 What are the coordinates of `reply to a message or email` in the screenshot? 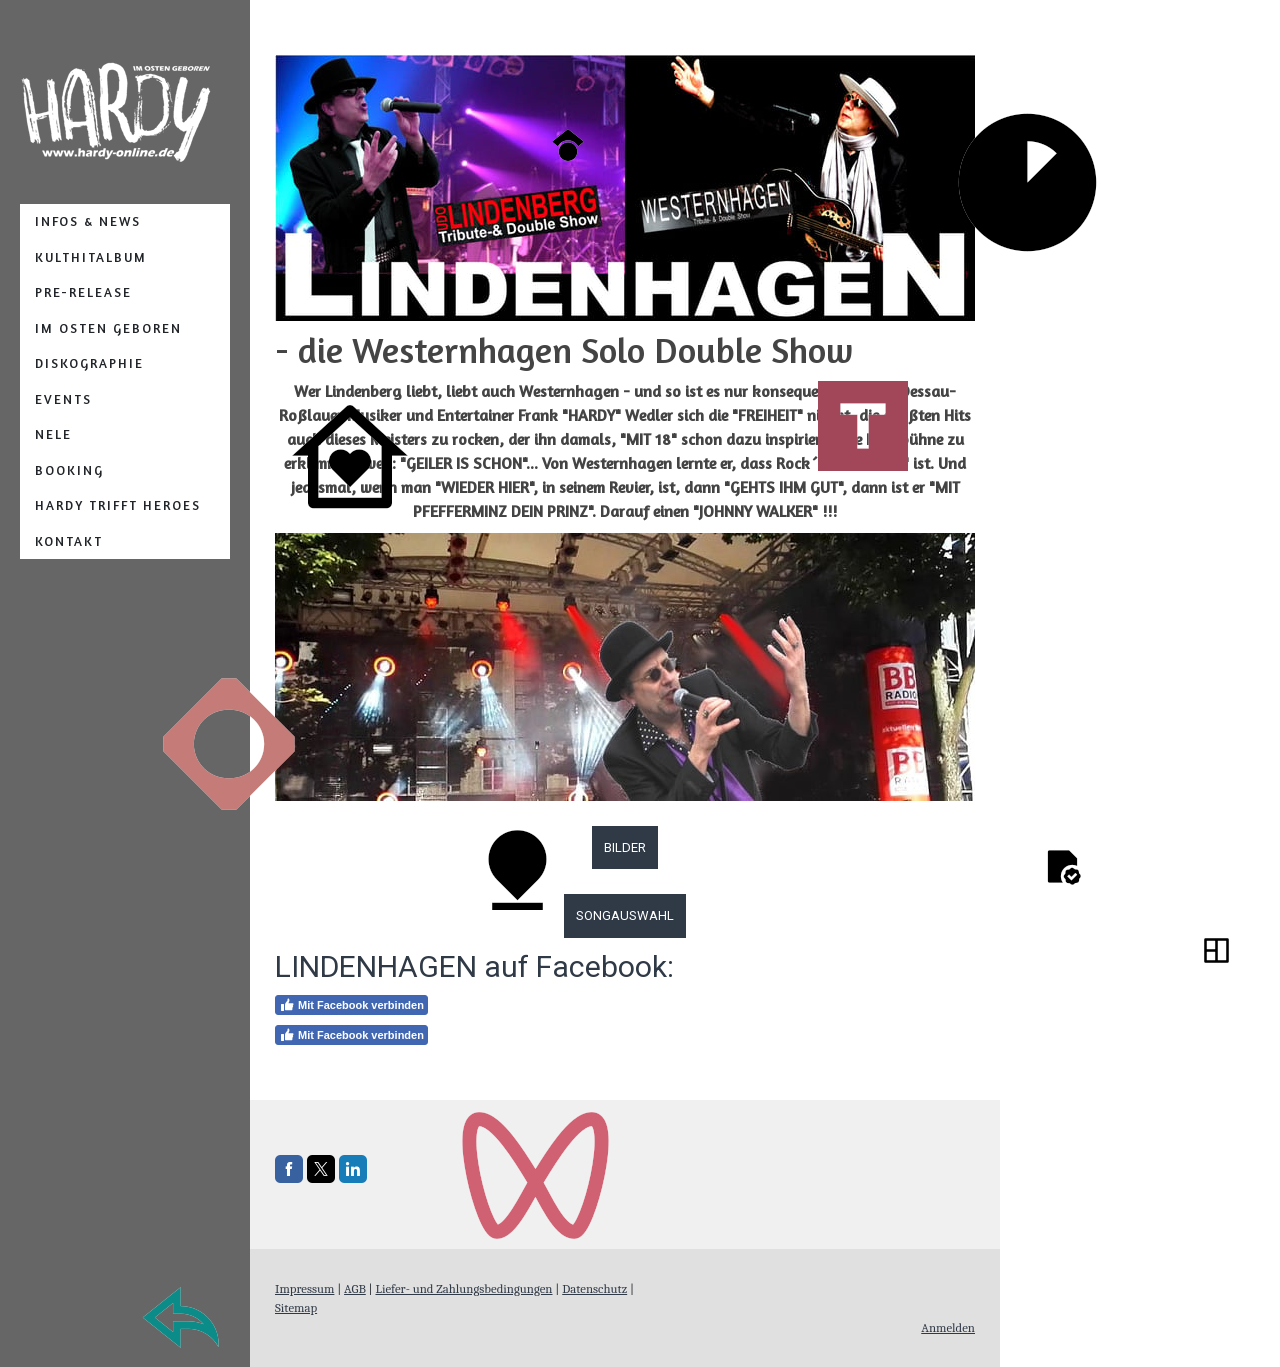 It's located at (184, 1317).